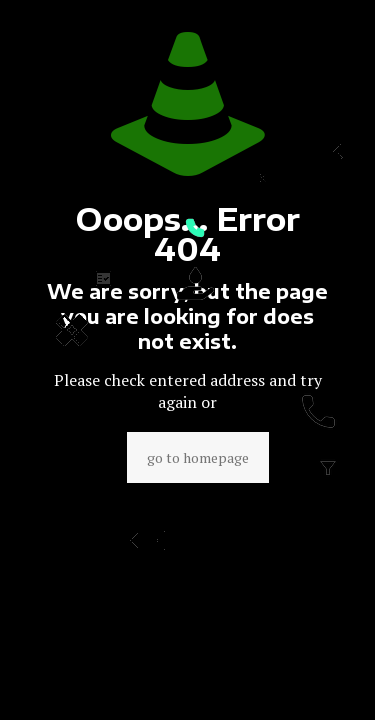  Describe the element at coordinates (103, 278) in the screenshot. I see `verify or review checklist items` at that location.